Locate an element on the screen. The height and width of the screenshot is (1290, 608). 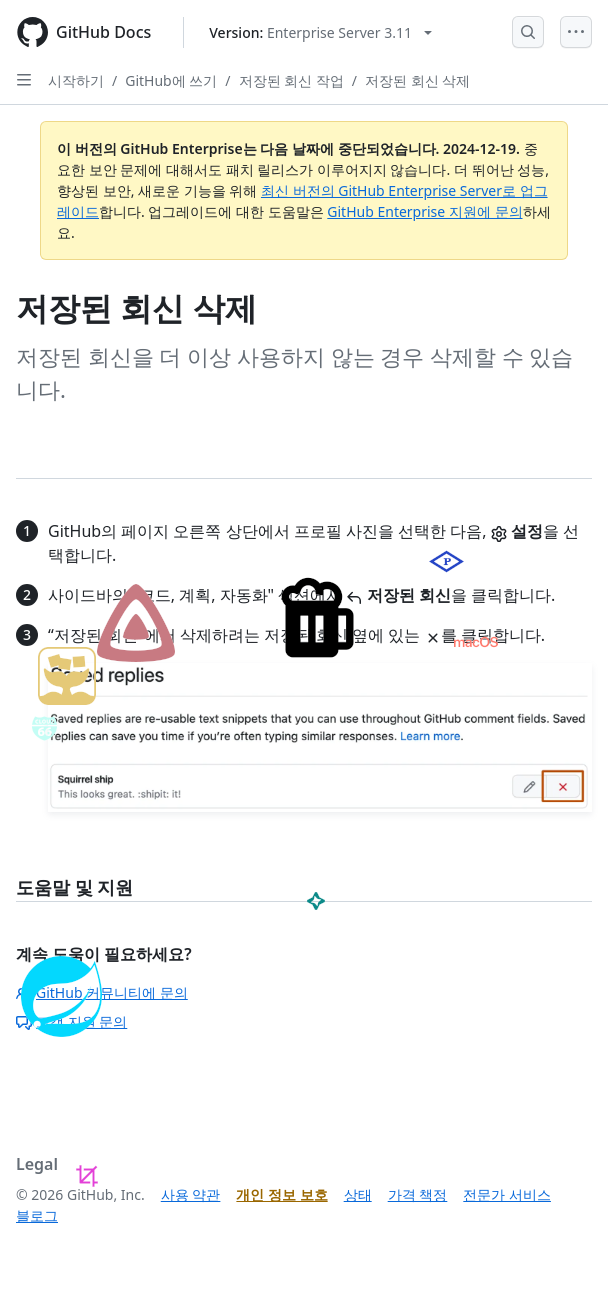
openfaas serverless platform logo is located at coordinates (67, 676).